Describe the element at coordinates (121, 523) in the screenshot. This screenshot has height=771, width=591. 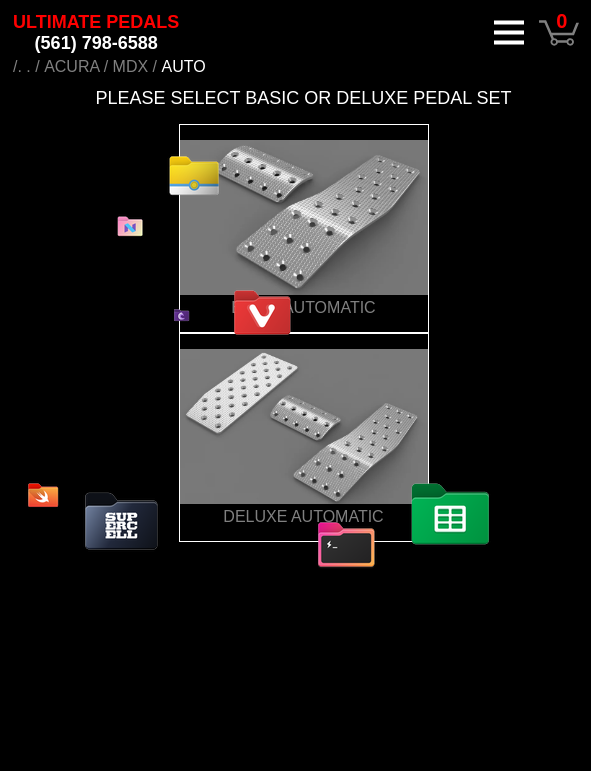
I see `open folder containing Supercell games` at that location.